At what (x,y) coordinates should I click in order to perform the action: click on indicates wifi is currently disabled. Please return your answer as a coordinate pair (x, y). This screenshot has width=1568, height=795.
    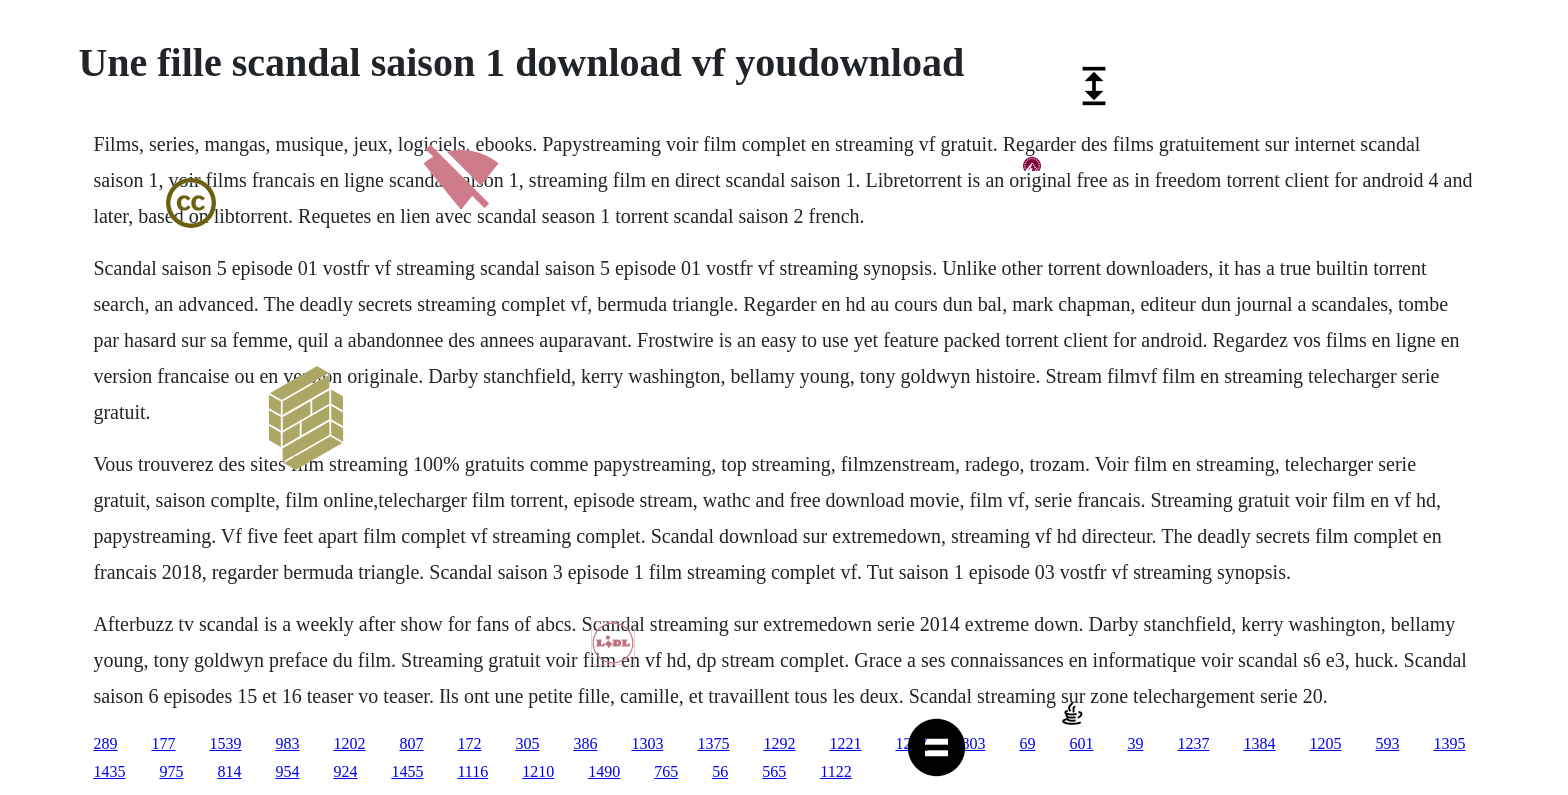
    Looking at the image, I should click on (461, 180).